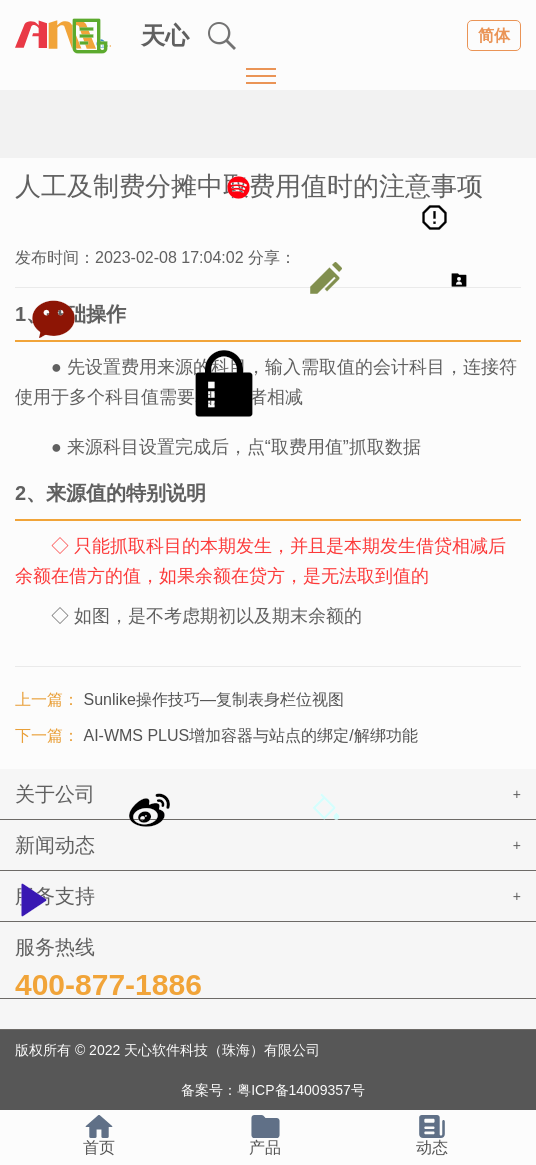 Image resolution: width=536 pixels, height=1165 pixels. What do you see at coordinates (238, 187) in the screenshot?
I see `open spotify` at bounding box center [238, 187].